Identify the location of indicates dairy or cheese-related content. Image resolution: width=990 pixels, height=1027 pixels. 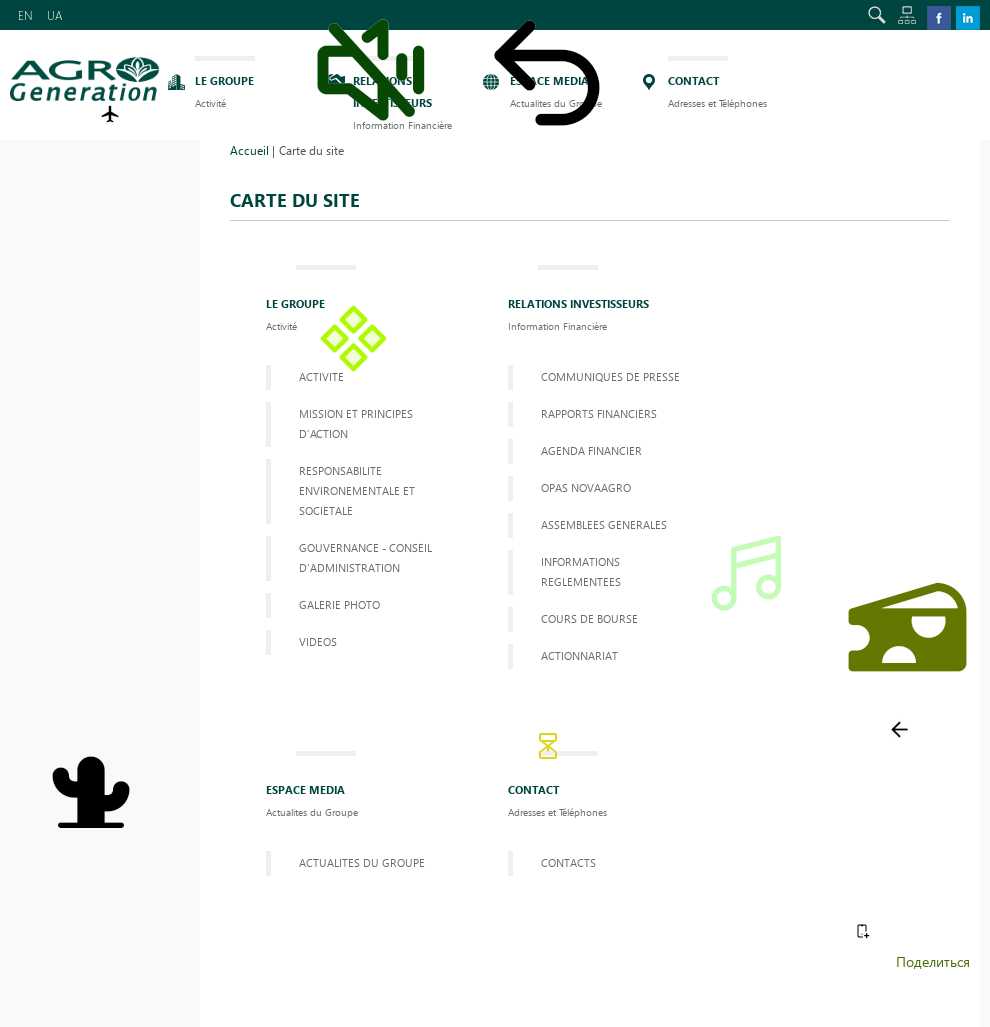
(907, 633).